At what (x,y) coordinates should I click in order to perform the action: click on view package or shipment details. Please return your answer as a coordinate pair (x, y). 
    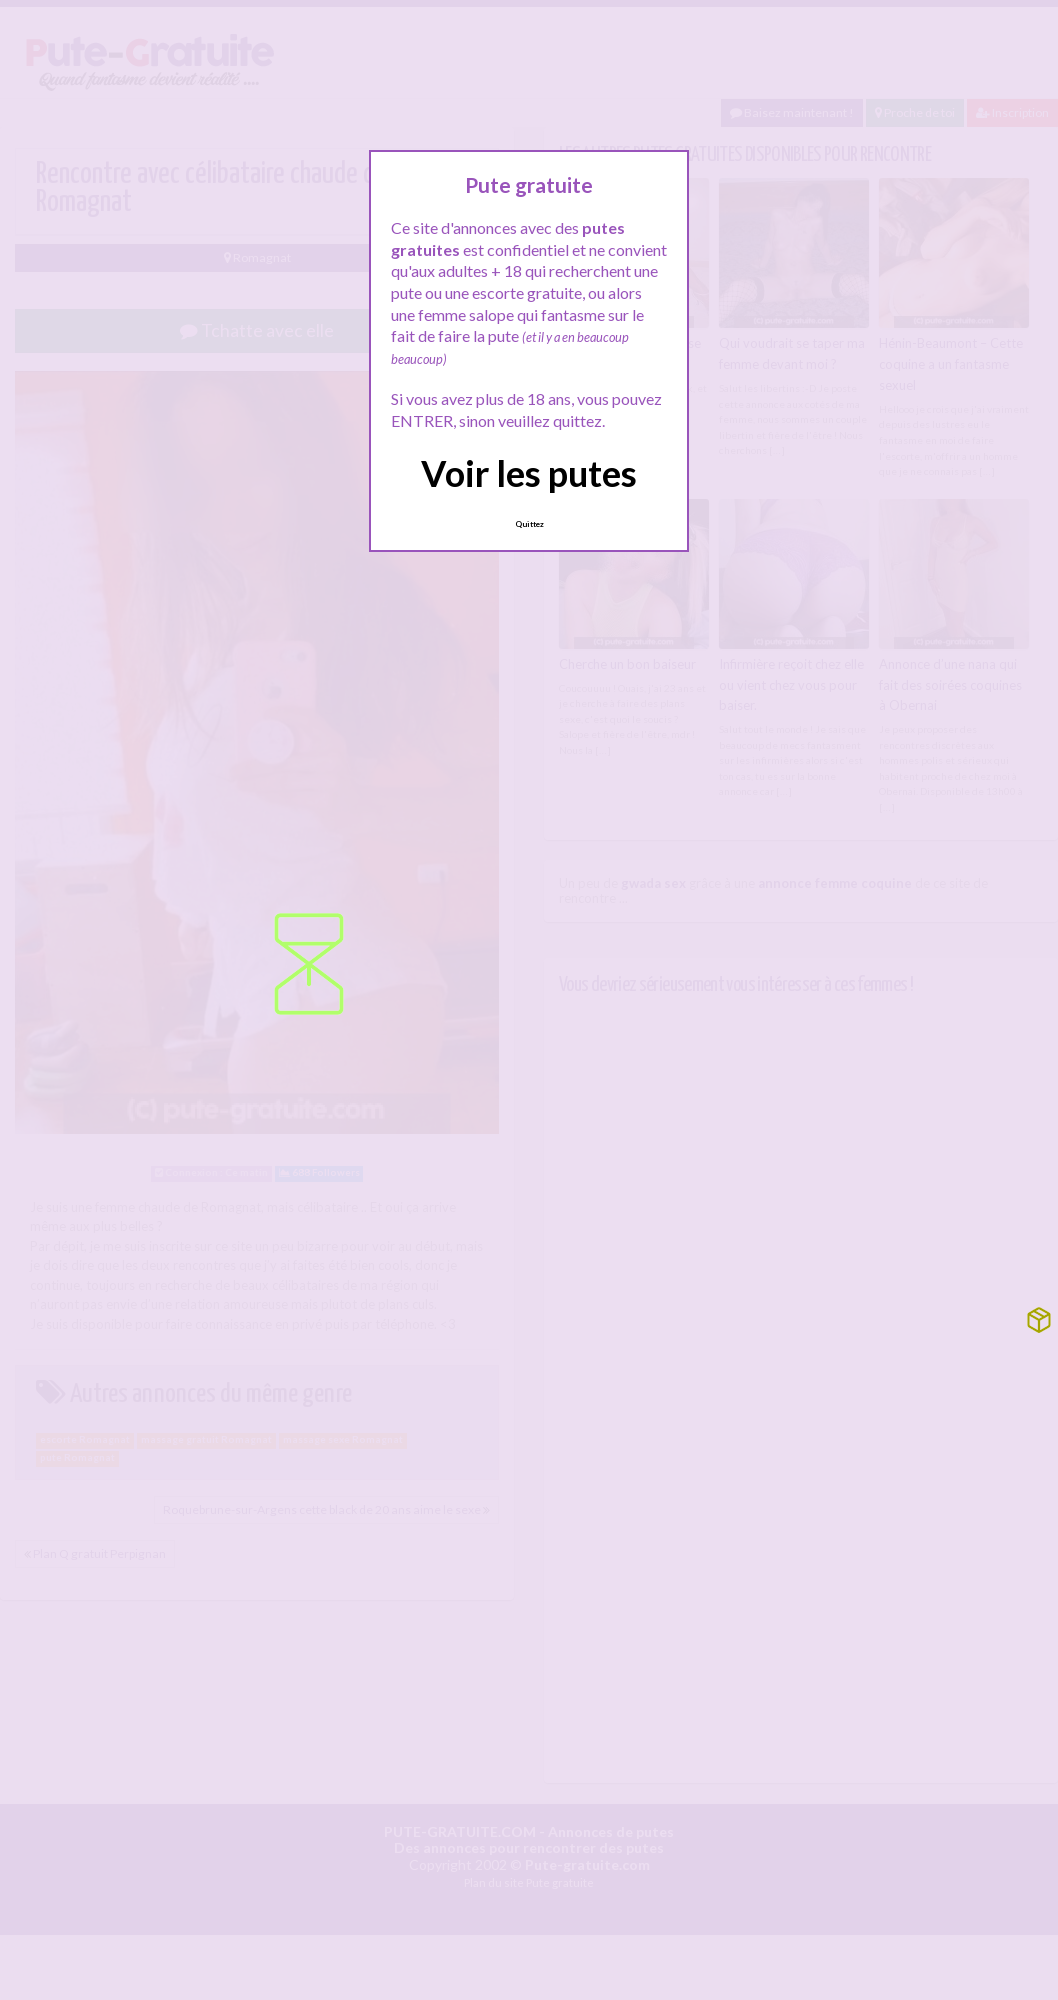
    Looking at the image, I should click on (1039, 1320).